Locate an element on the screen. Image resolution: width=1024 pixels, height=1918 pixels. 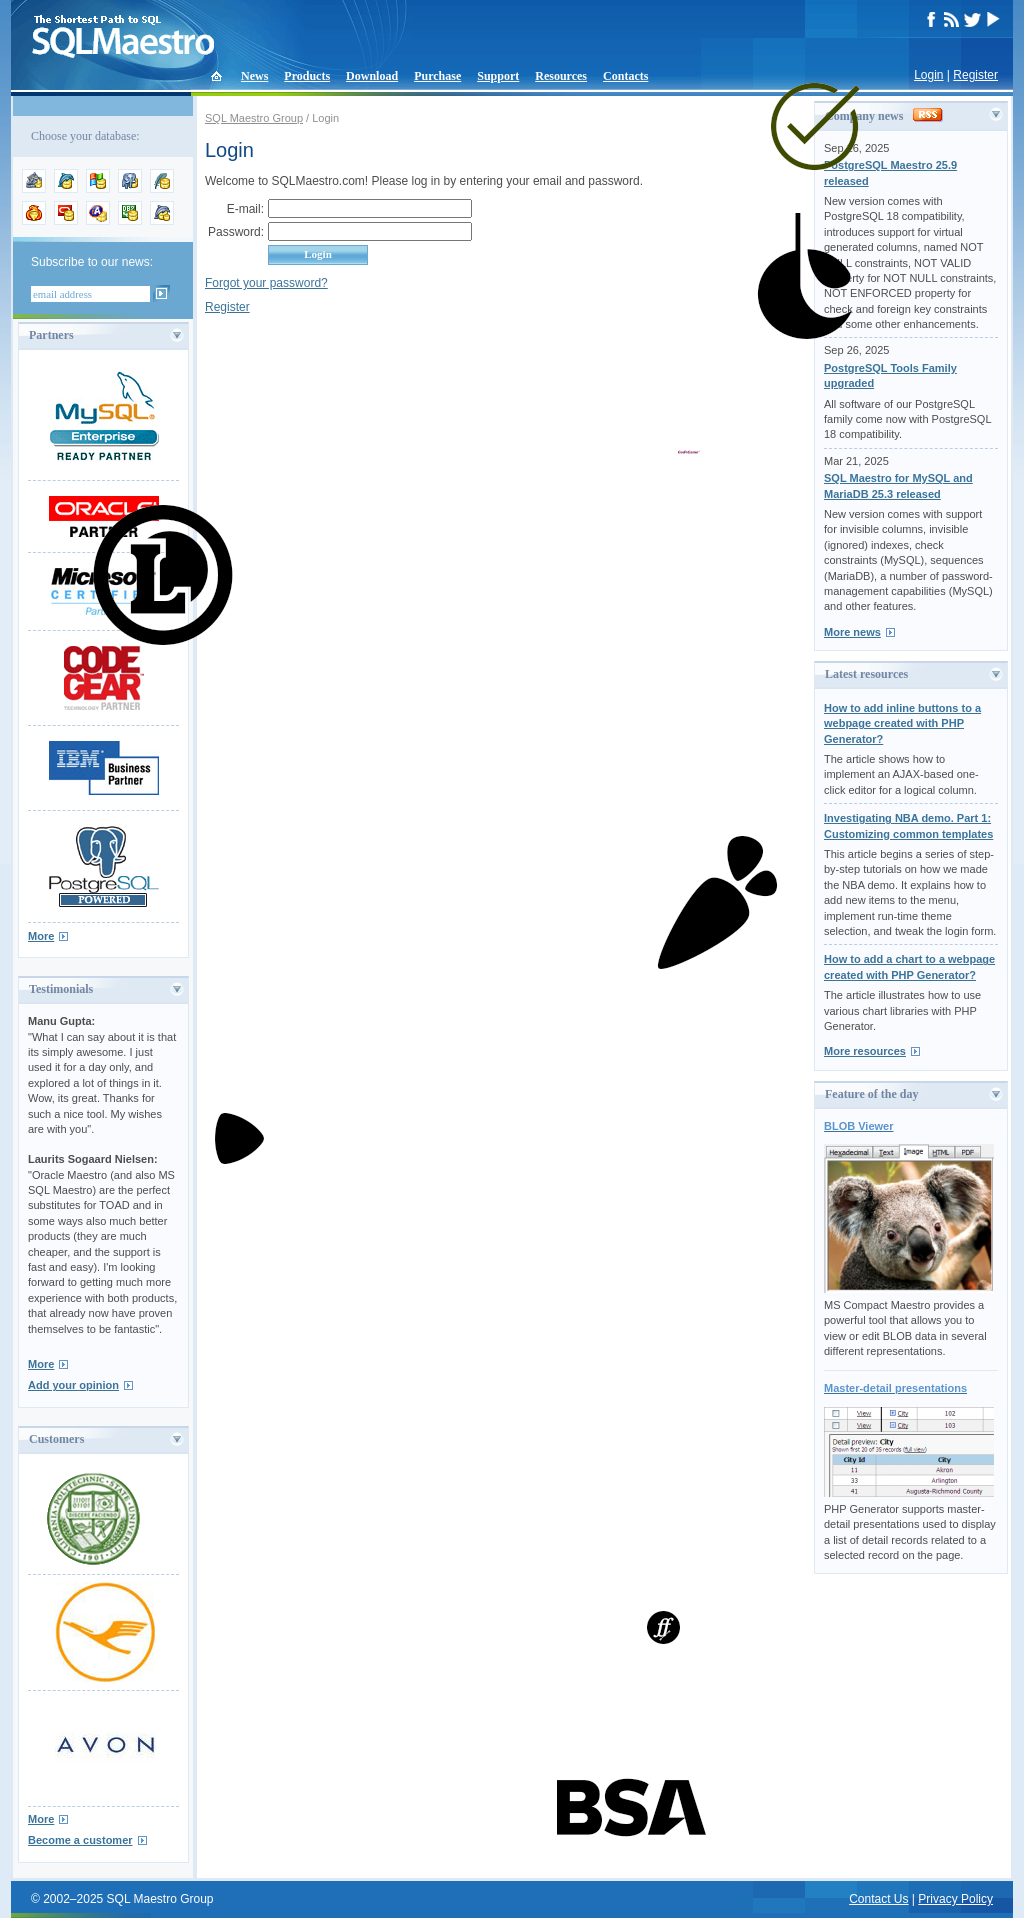
open the Instacart app is located at coordinates (717, 902).